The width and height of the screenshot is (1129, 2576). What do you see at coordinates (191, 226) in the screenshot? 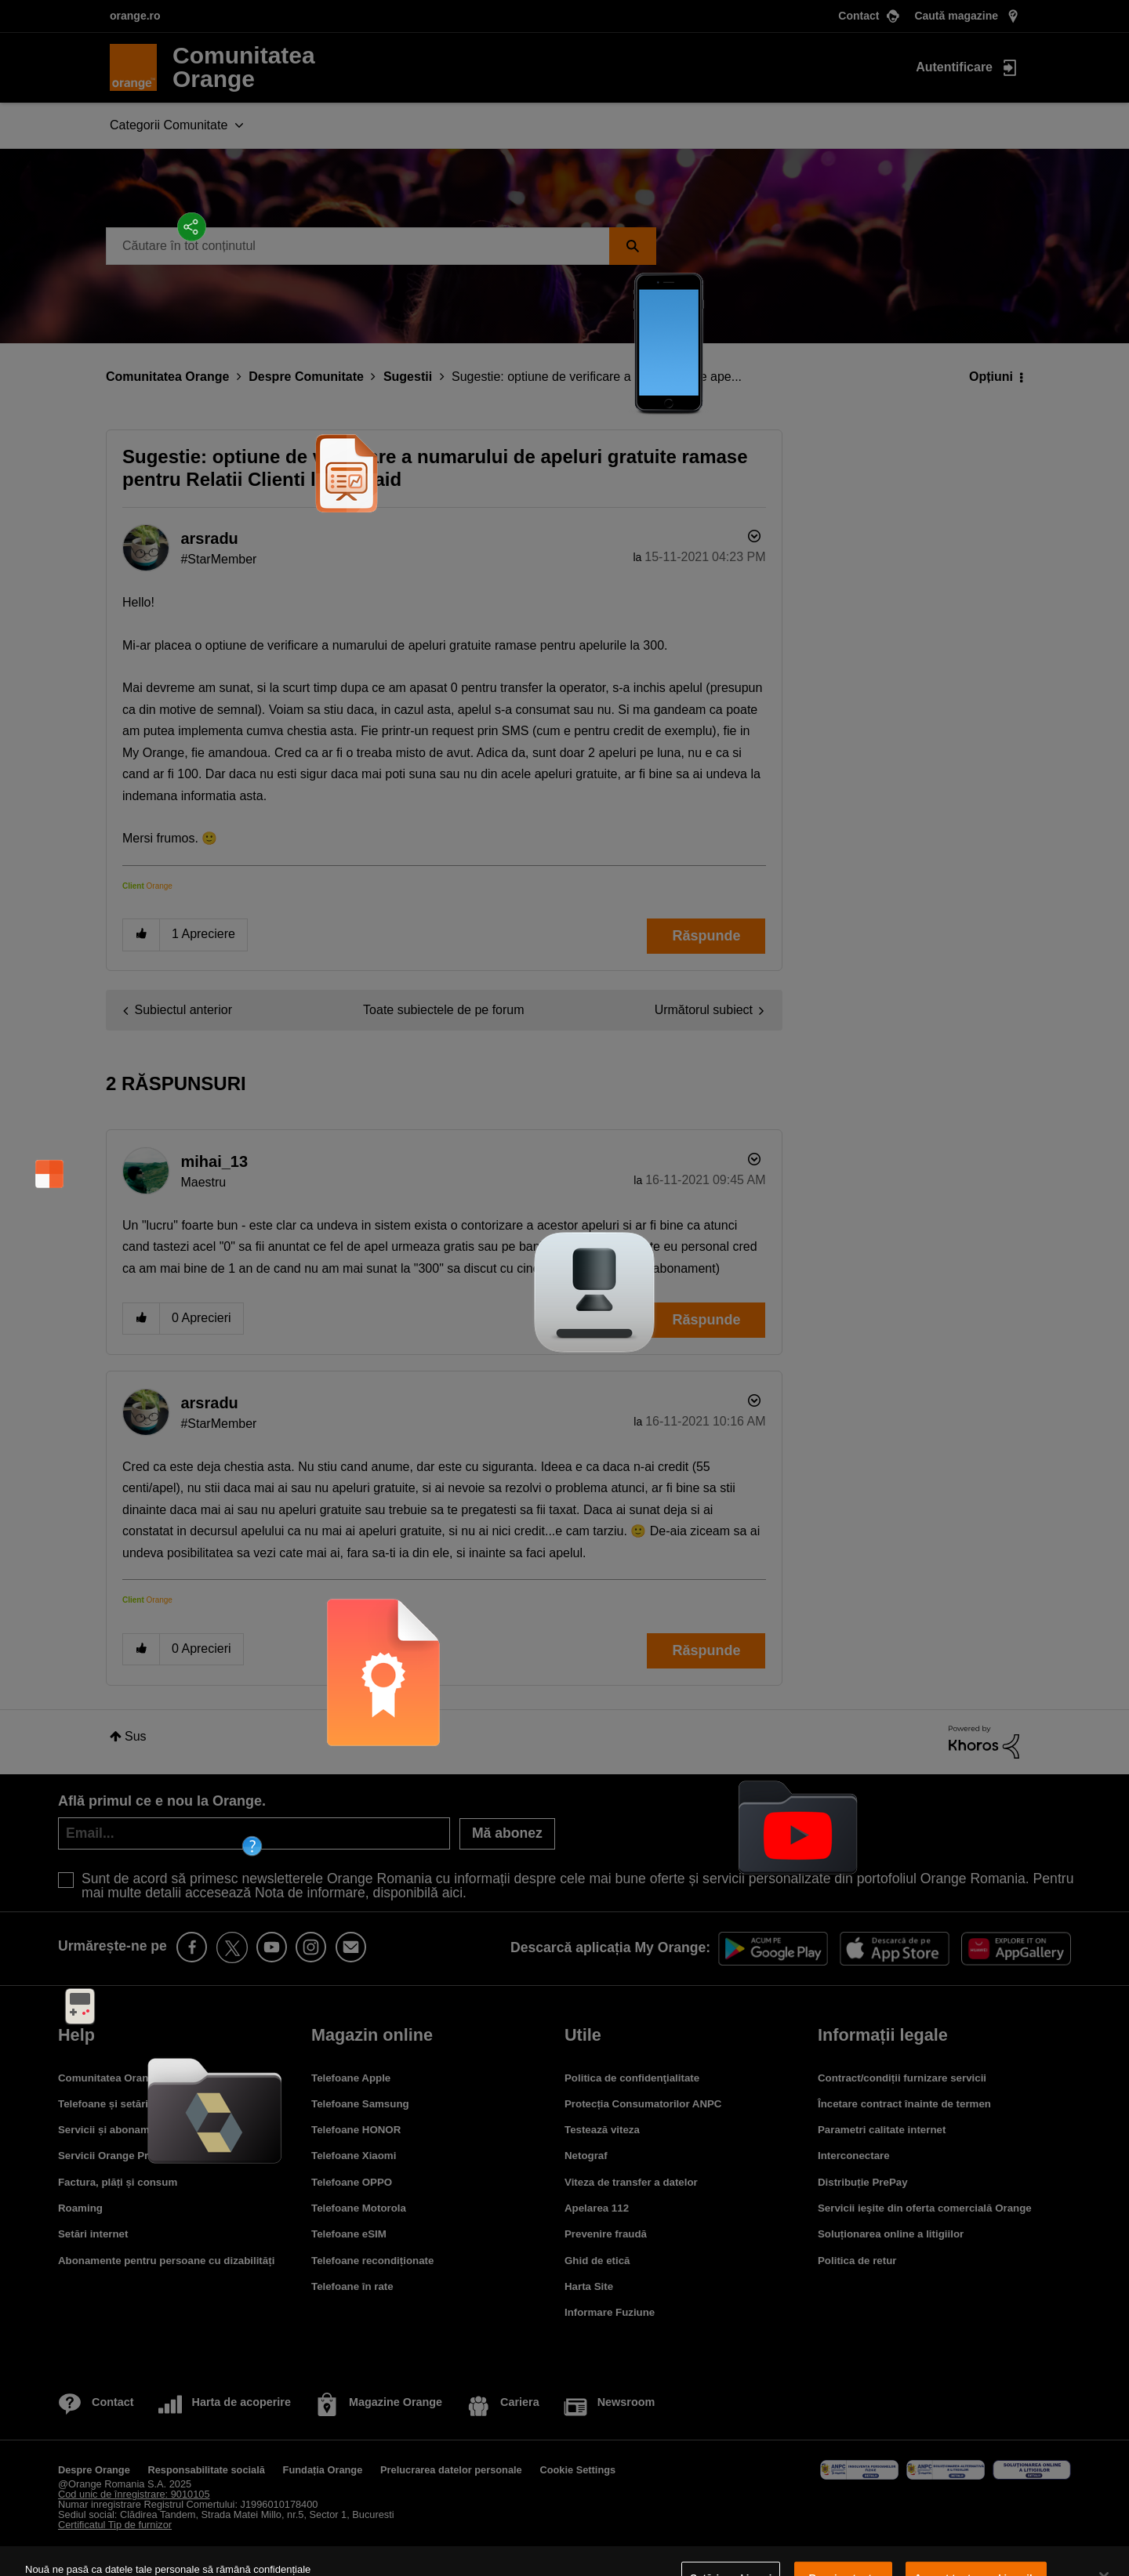
I see `indicates a shared file or folder` at bounding box center [191, 226].